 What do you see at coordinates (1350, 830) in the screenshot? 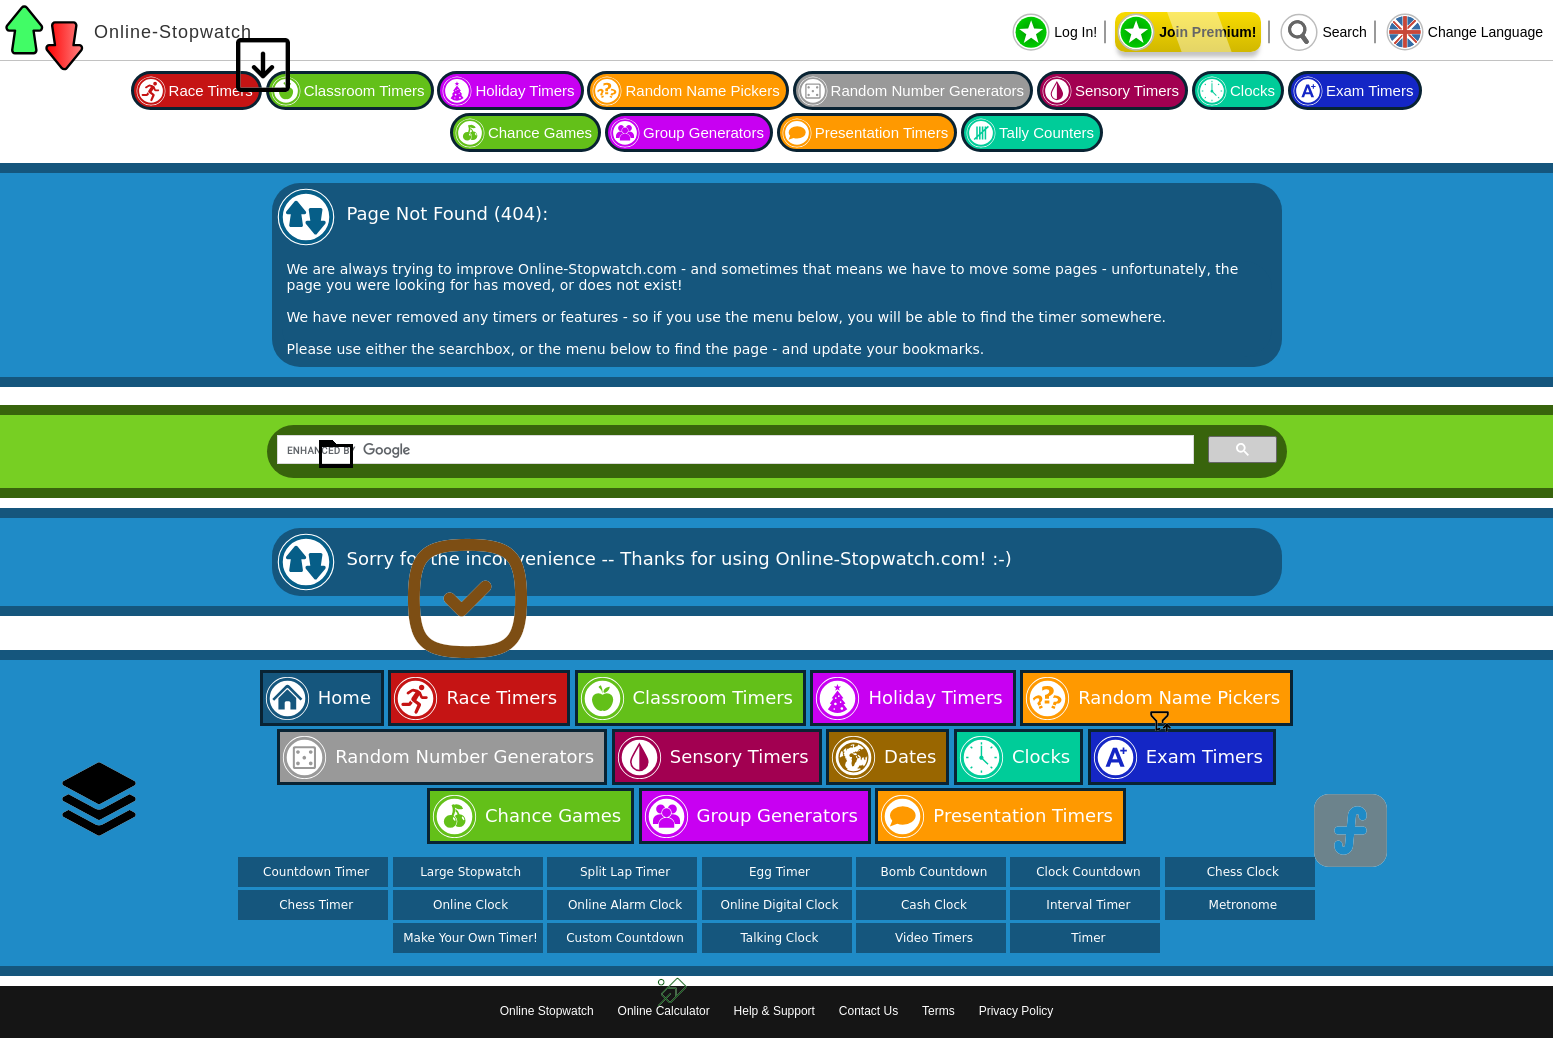
I see `access function or formula editor` at bounding box center [1350, 830].